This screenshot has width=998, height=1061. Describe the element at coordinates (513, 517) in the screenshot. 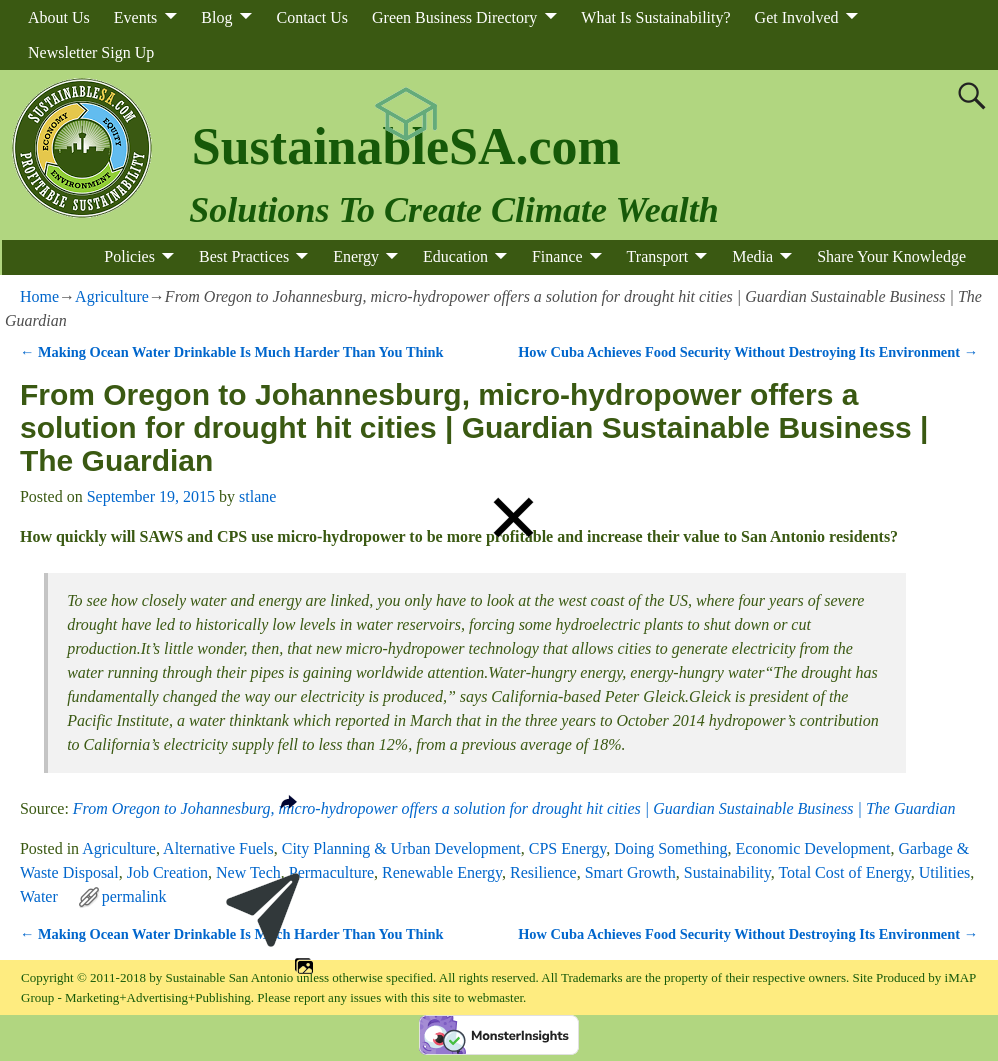

I see `close the current window or dialog` at that location.